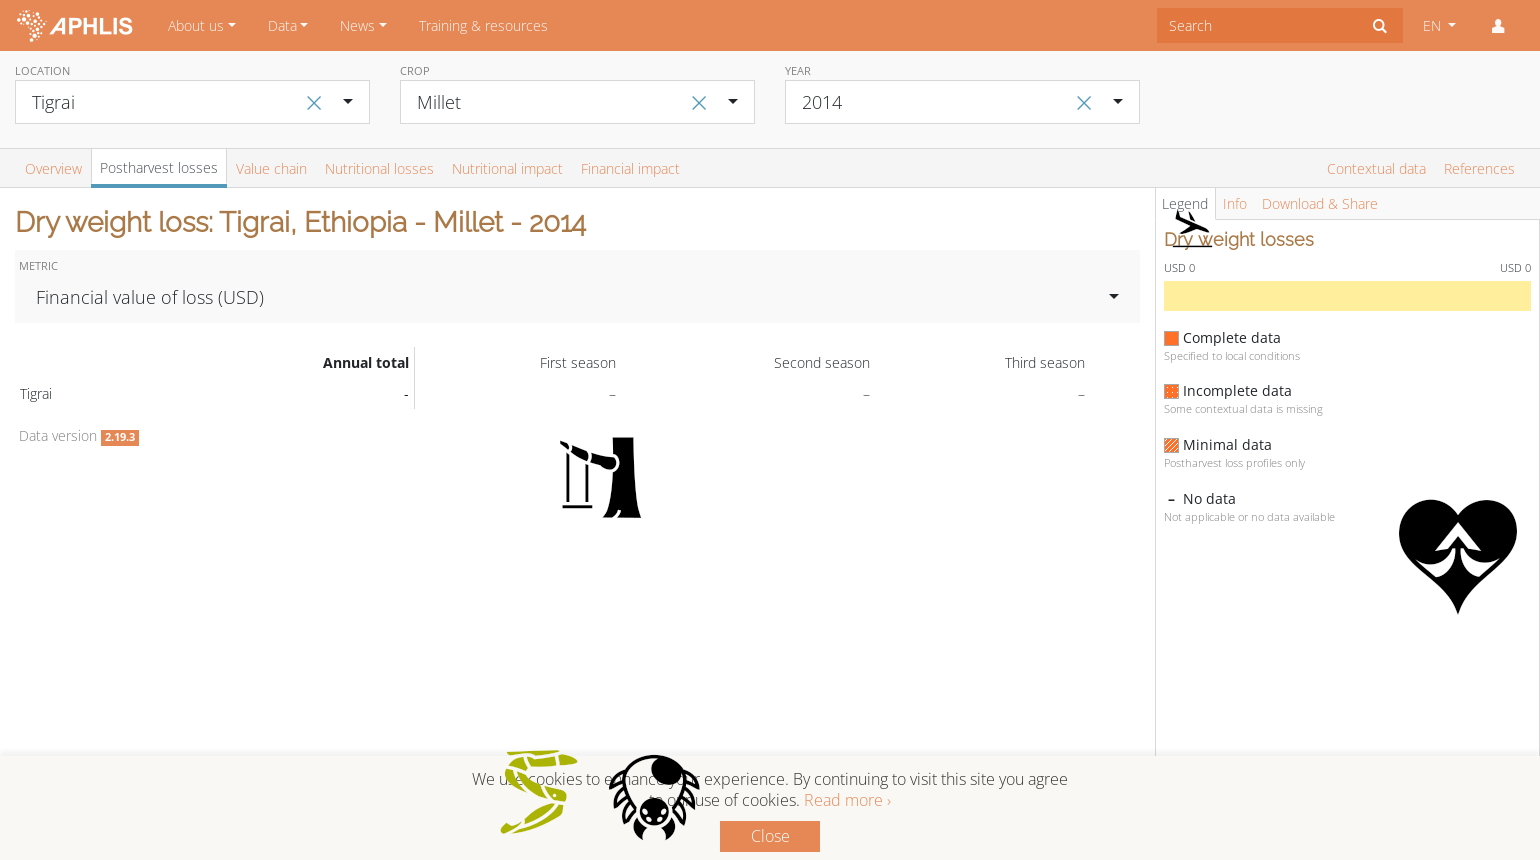 This screenshot has height=860, width=1540. Describe the element at coordinates (539, 792) in the screenshot. I see `select zat'nik'tel weapon in game inventory` at that location.